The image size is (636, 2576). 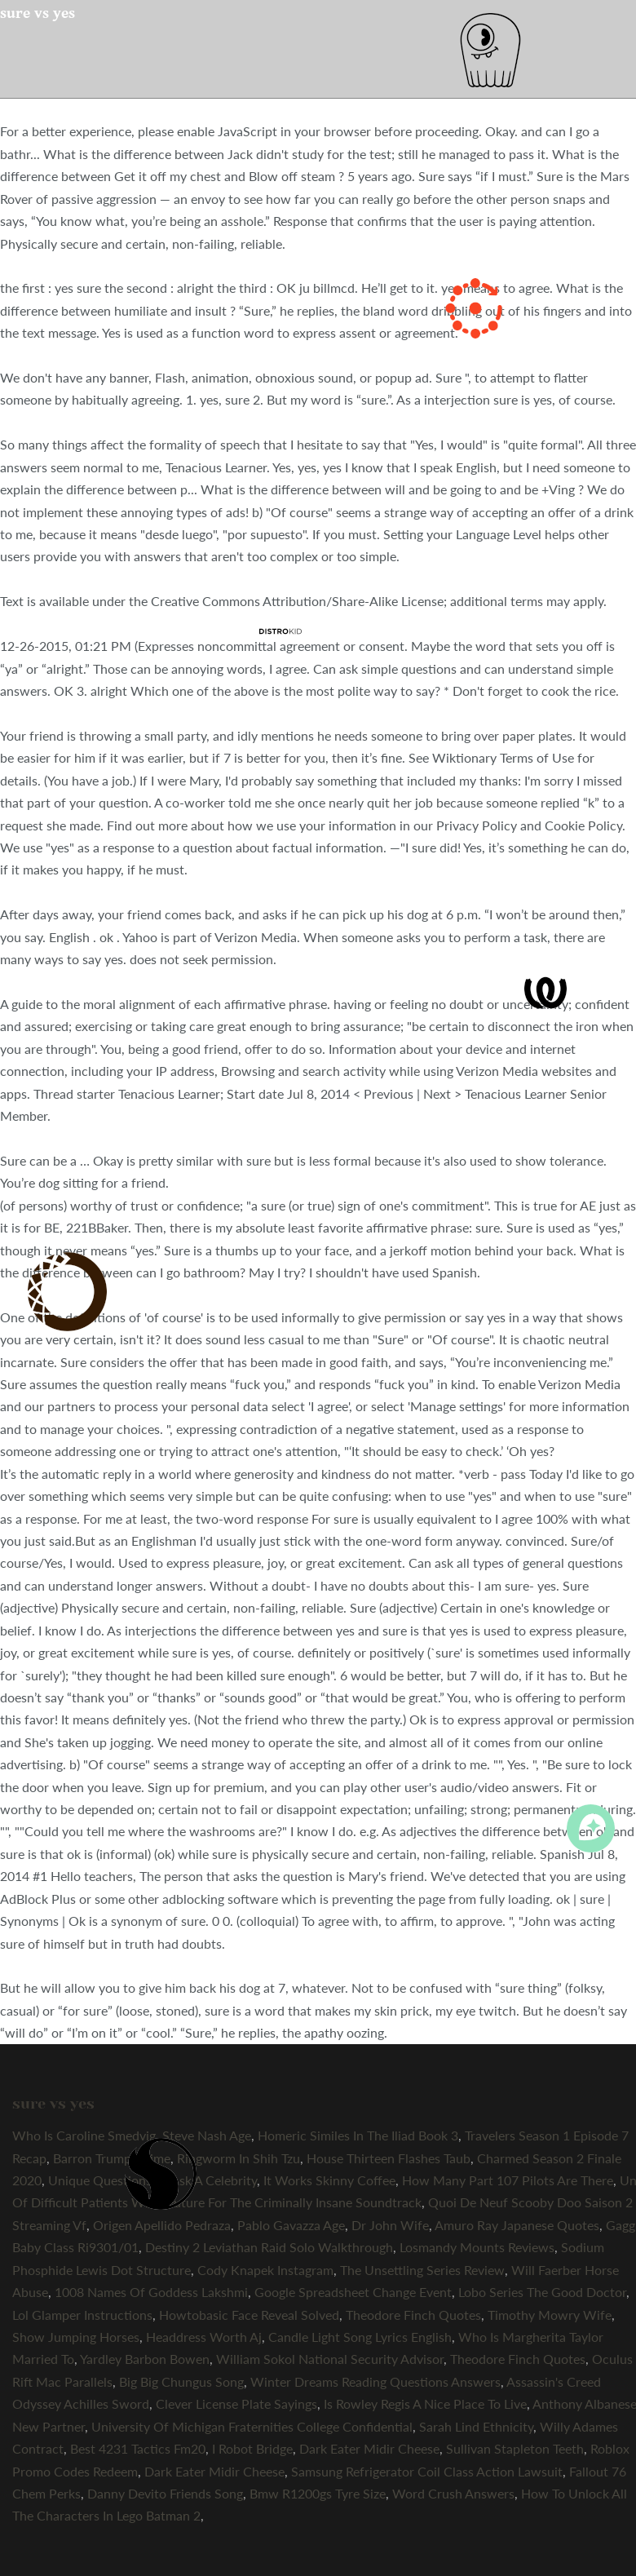 What do you see at coordinates (280, 631) in the screenshot?
I see `access distrokid music distribution platform` at bounding box center [280, 631].